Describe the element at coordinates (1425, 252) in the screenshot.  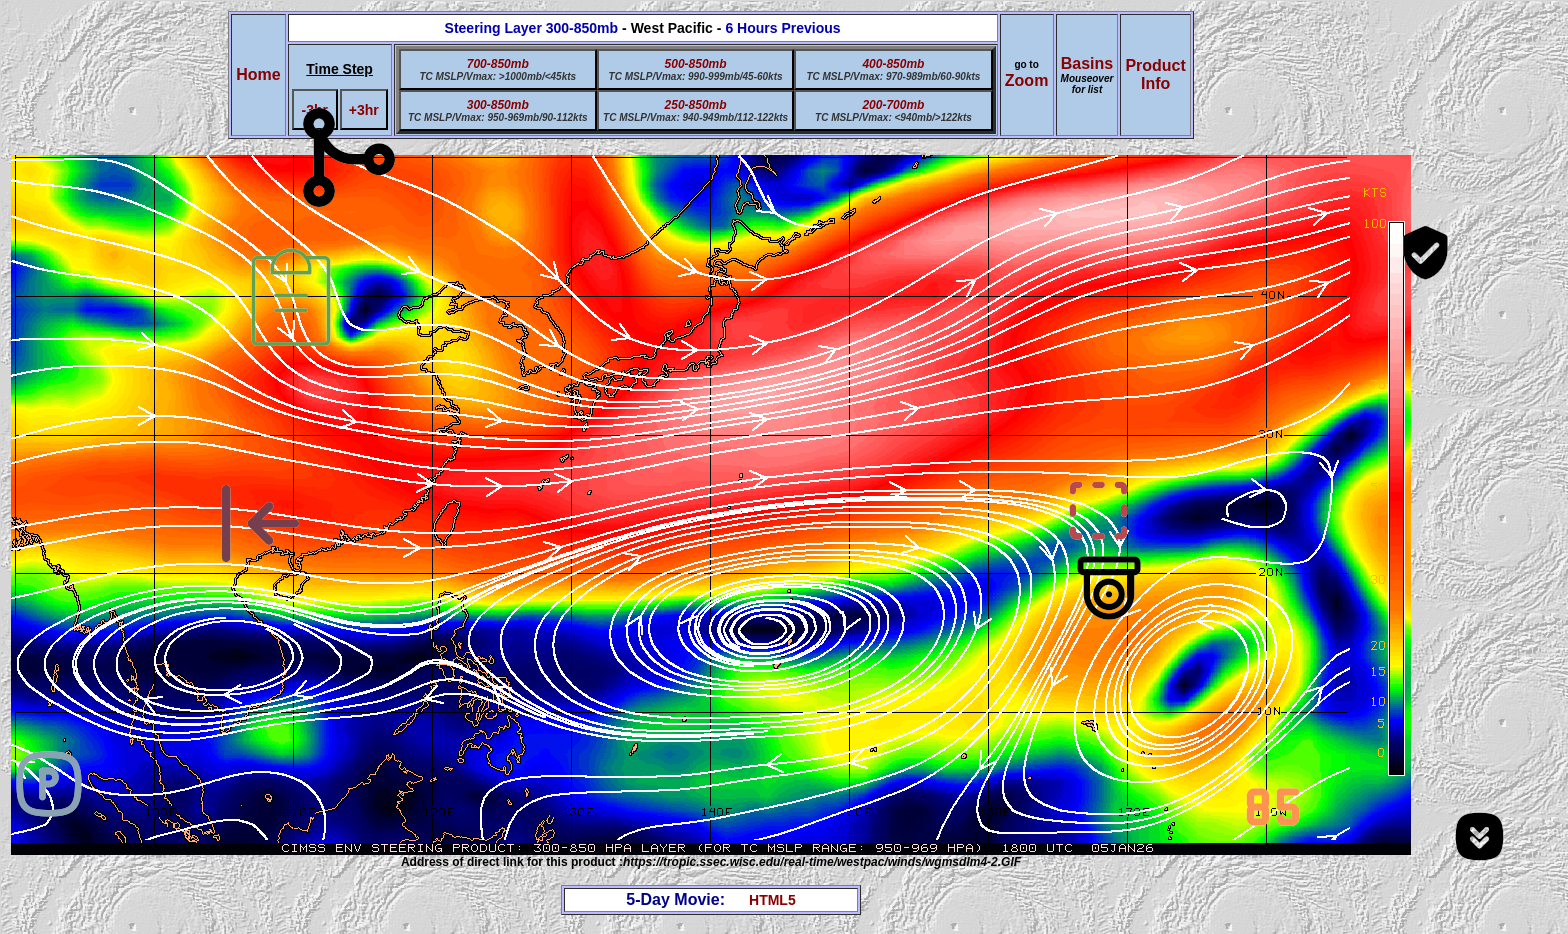
I see `indicates a verified or trusted user account` at that location.